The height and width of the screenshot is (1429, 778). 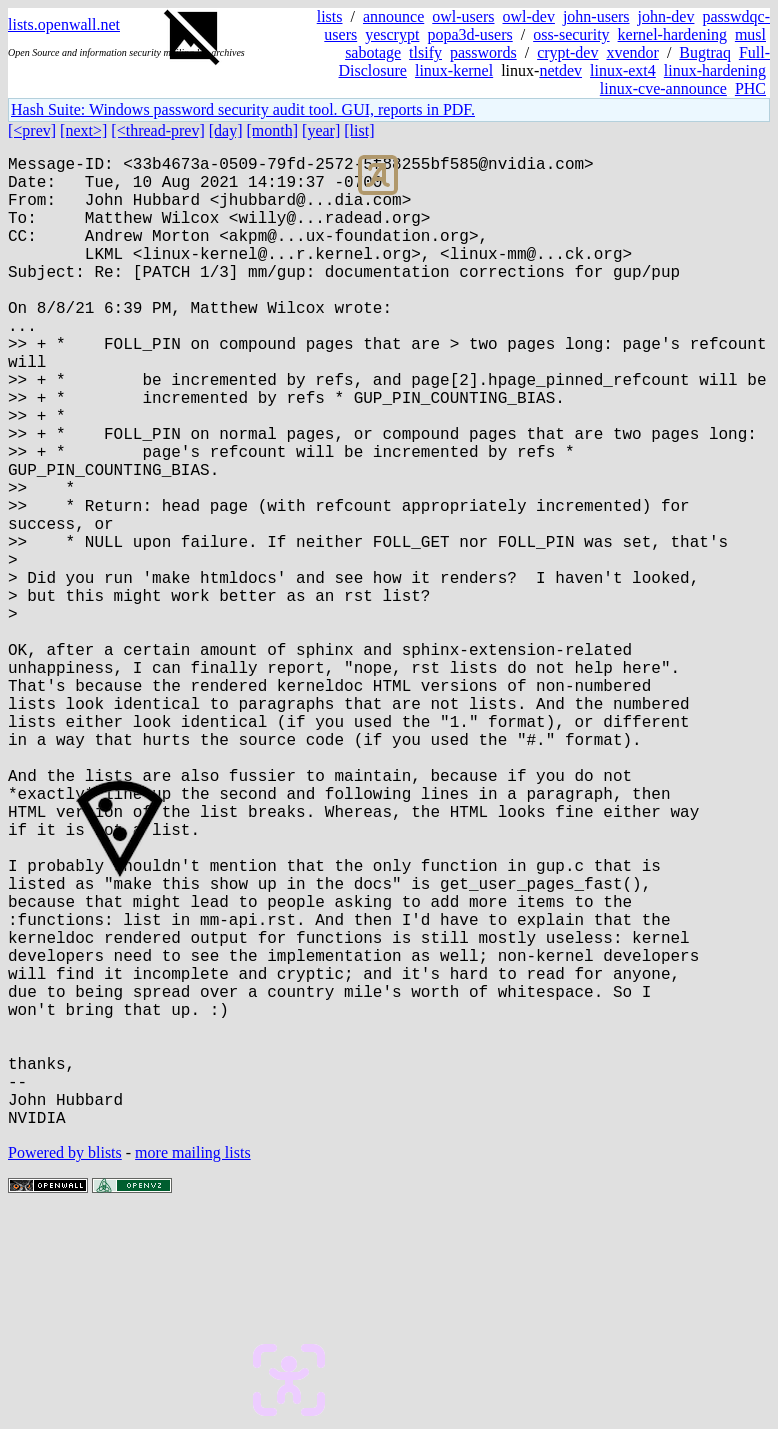 I want to click on image failed to load or is unavailable, so click(x=193, y=35).